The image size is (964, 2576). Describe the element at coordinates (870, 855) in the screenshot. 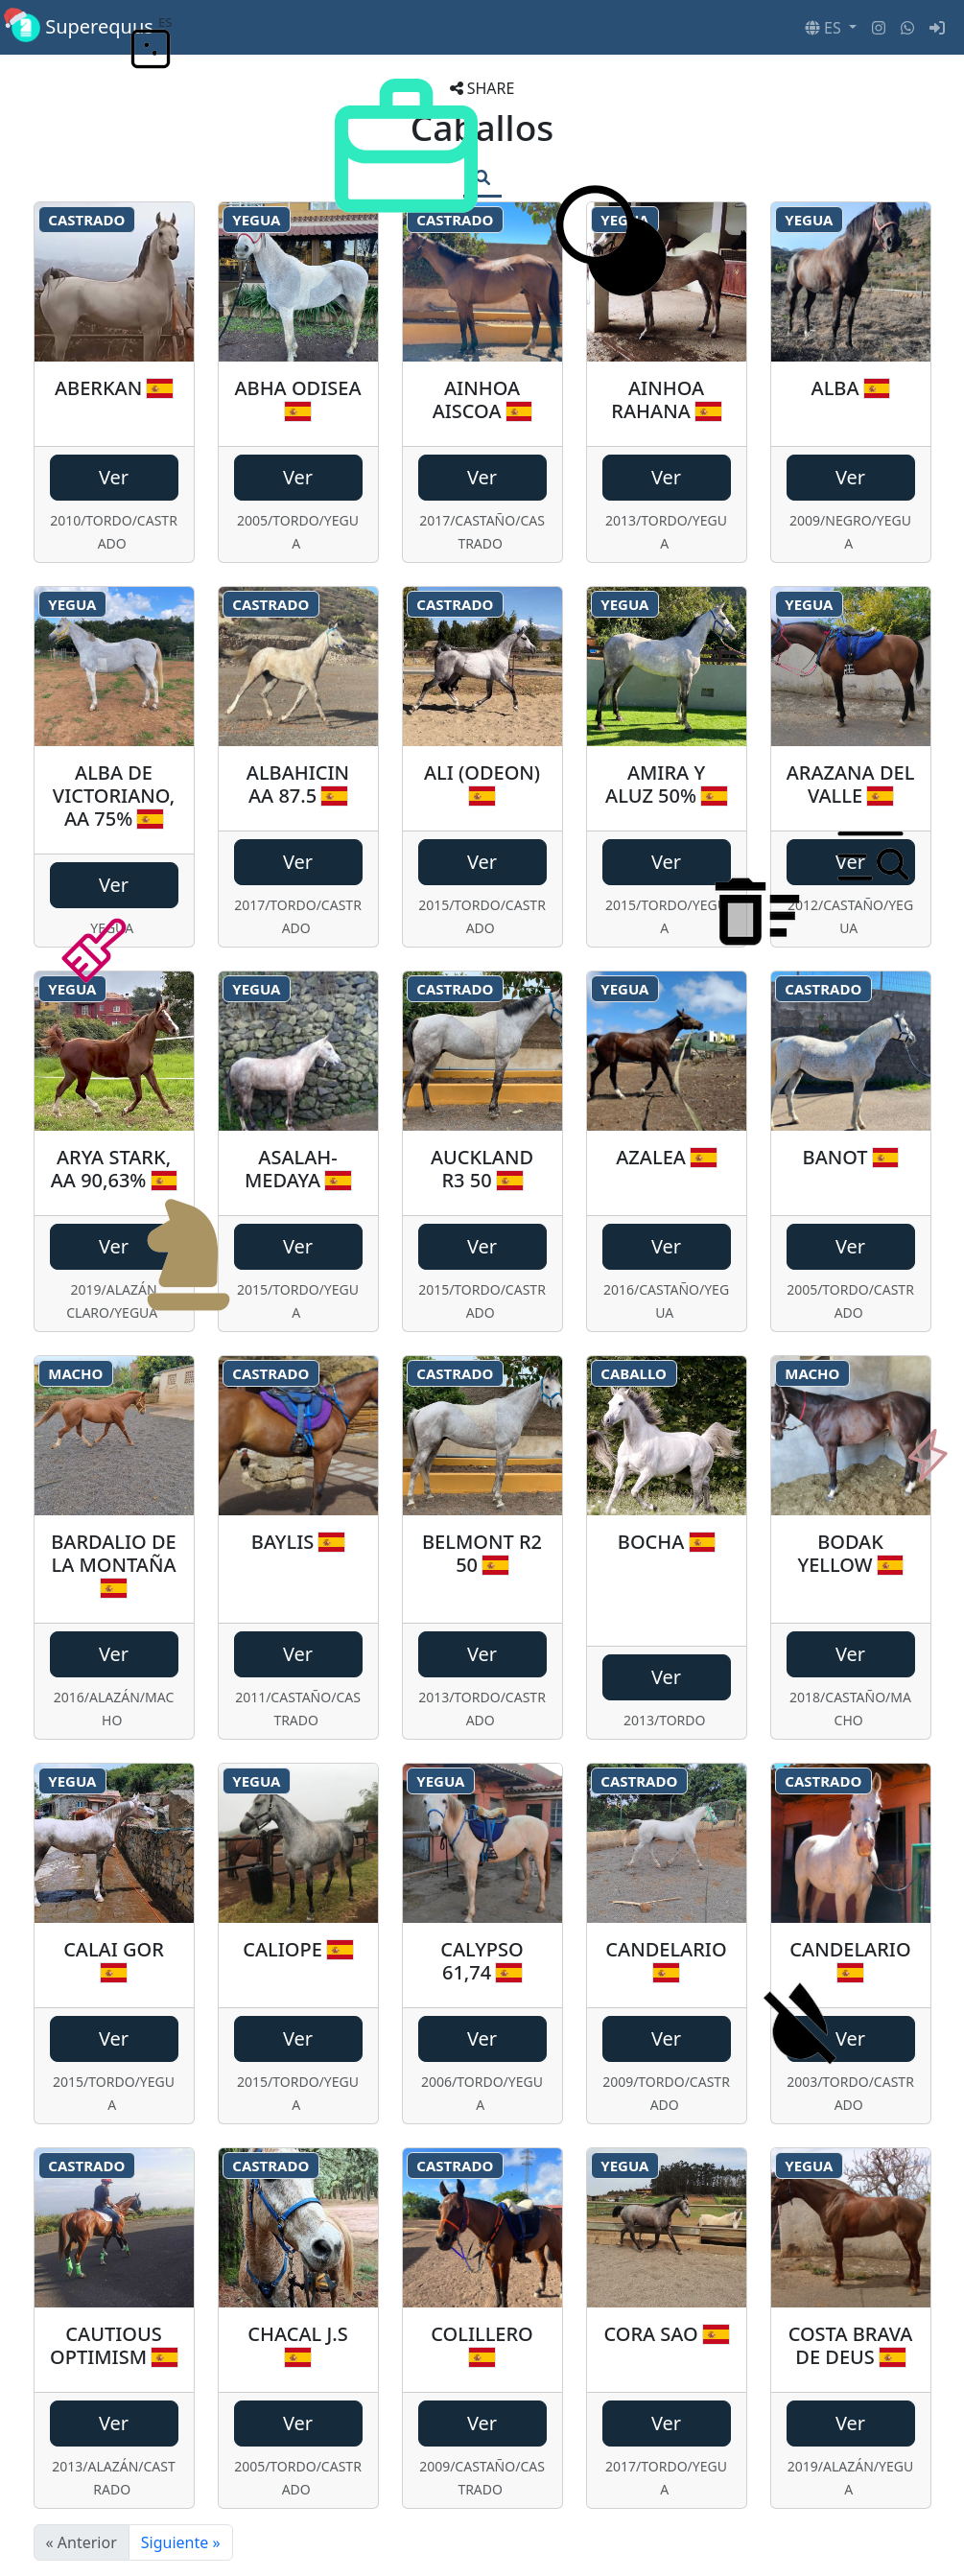

I see `search within a list or document` at that location.